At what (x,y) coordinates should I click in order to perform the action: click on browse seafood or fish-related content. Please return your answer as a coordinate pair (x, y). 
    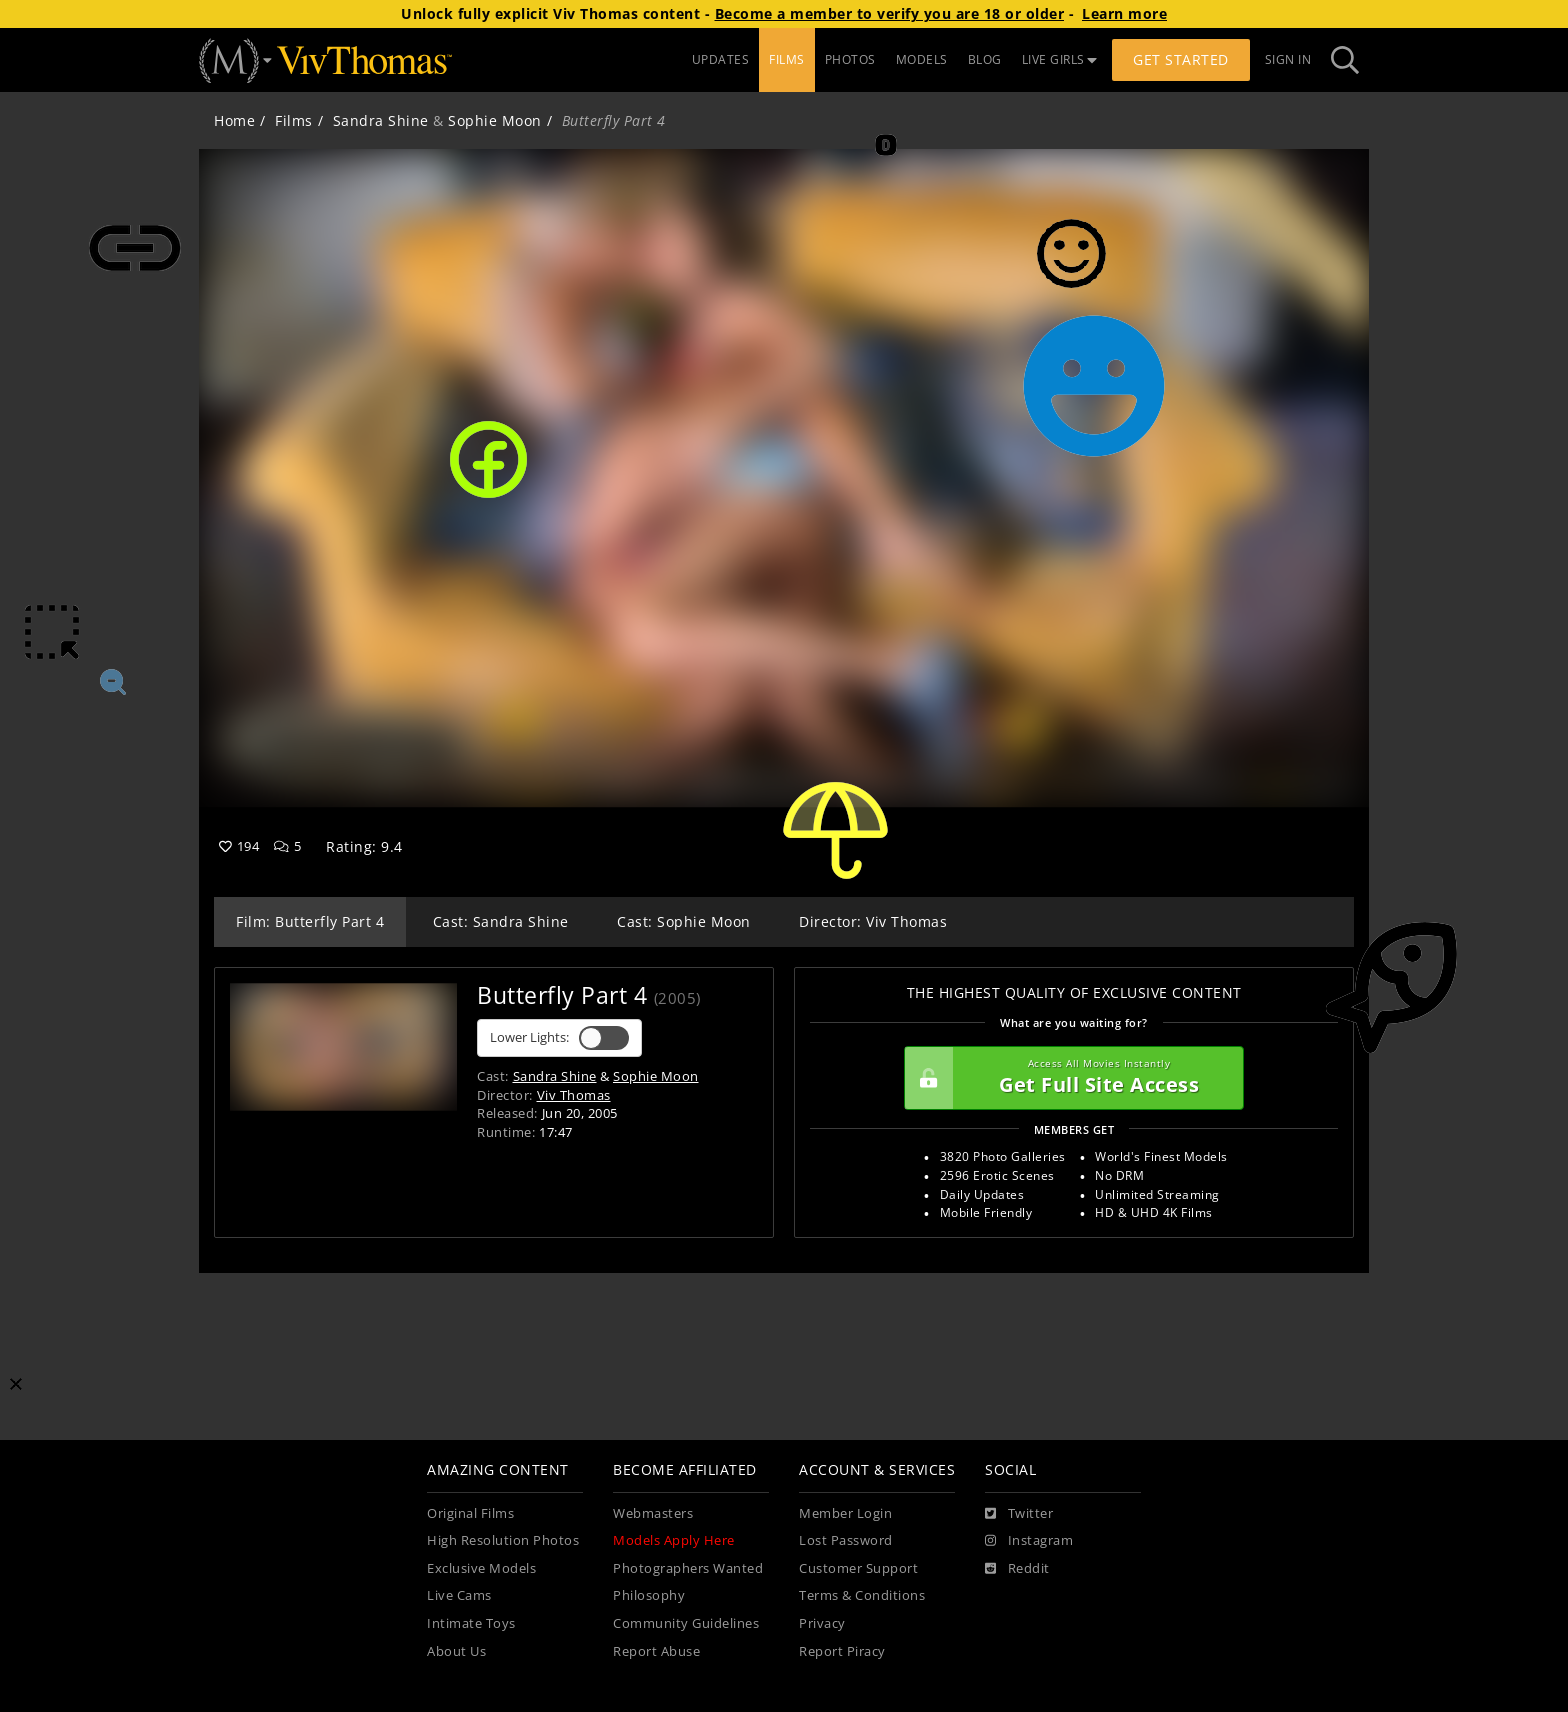
    Looking at the image, I should click on (1397, 982).